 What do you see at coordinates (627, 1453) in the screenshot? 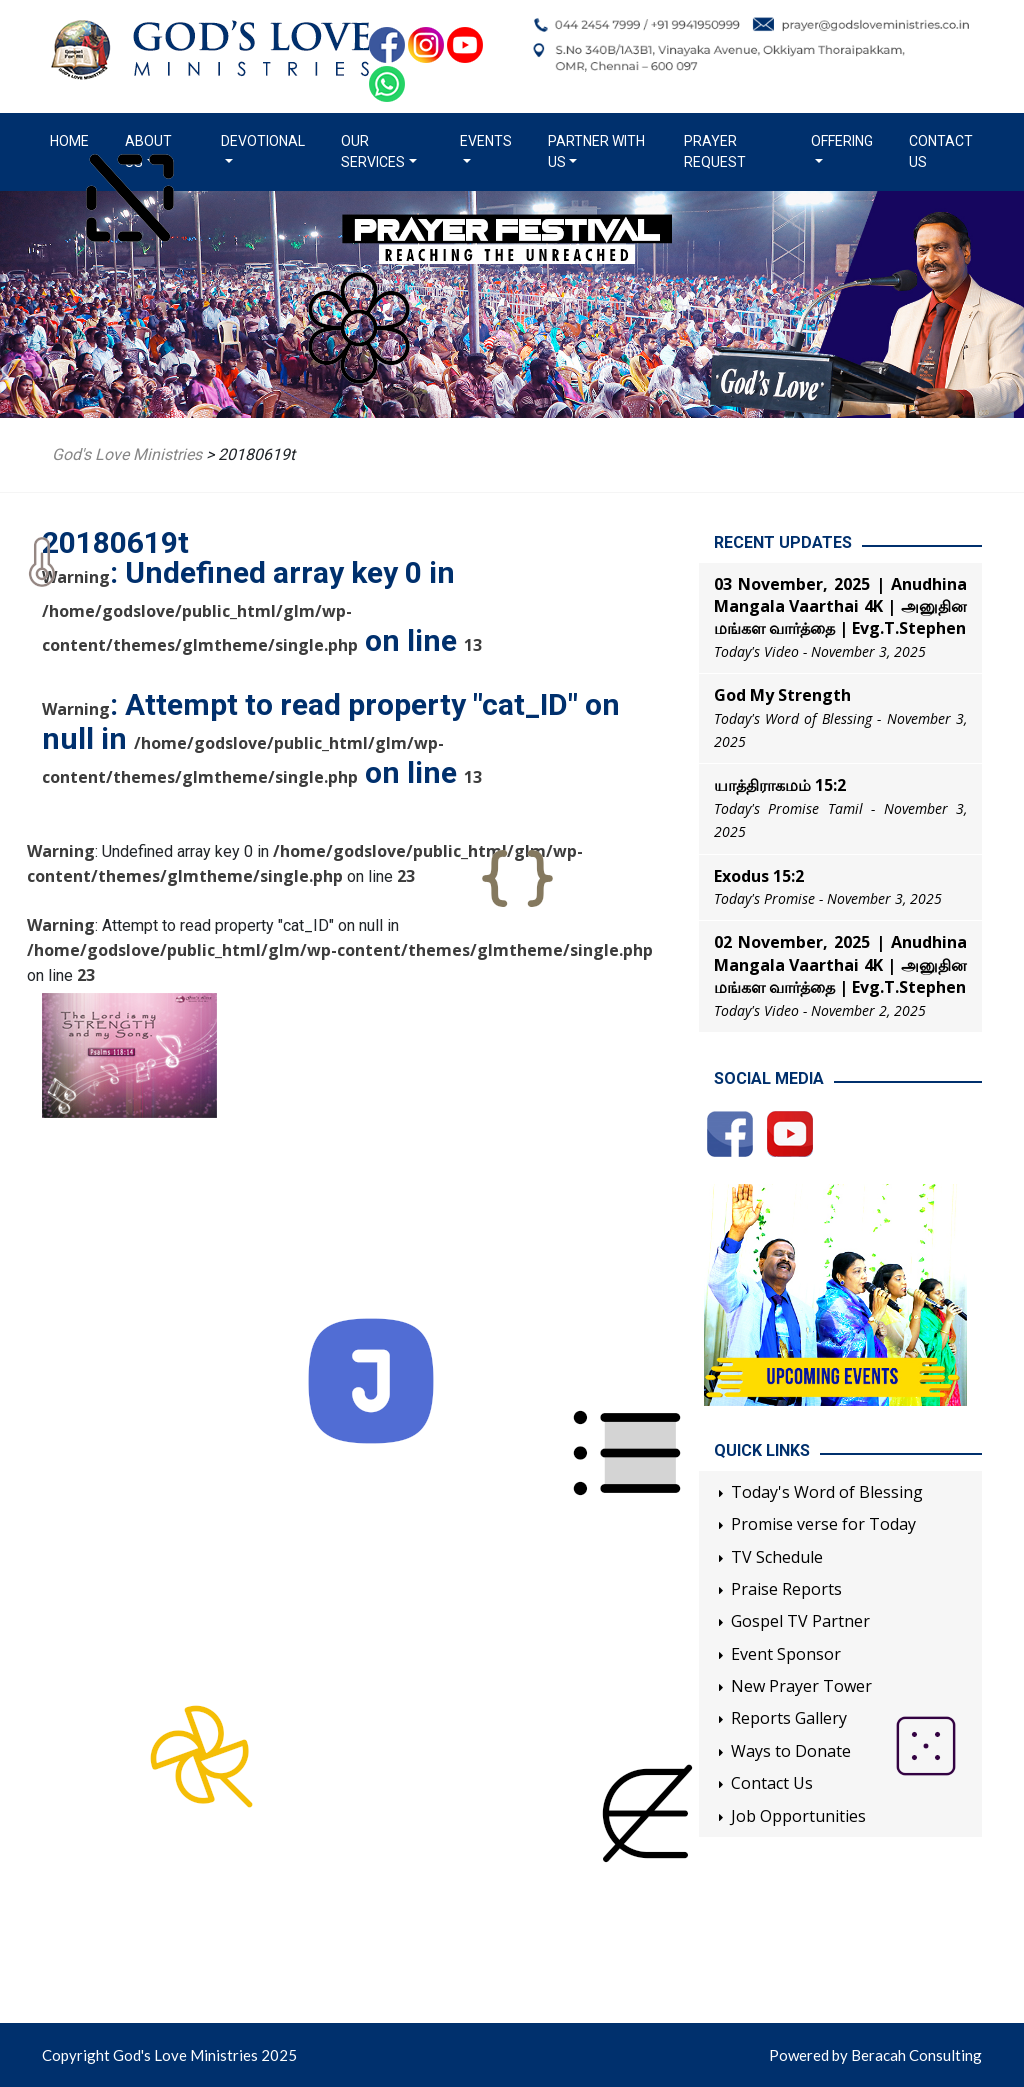
I see `view items in list format` at bounding box center [627, 1453].